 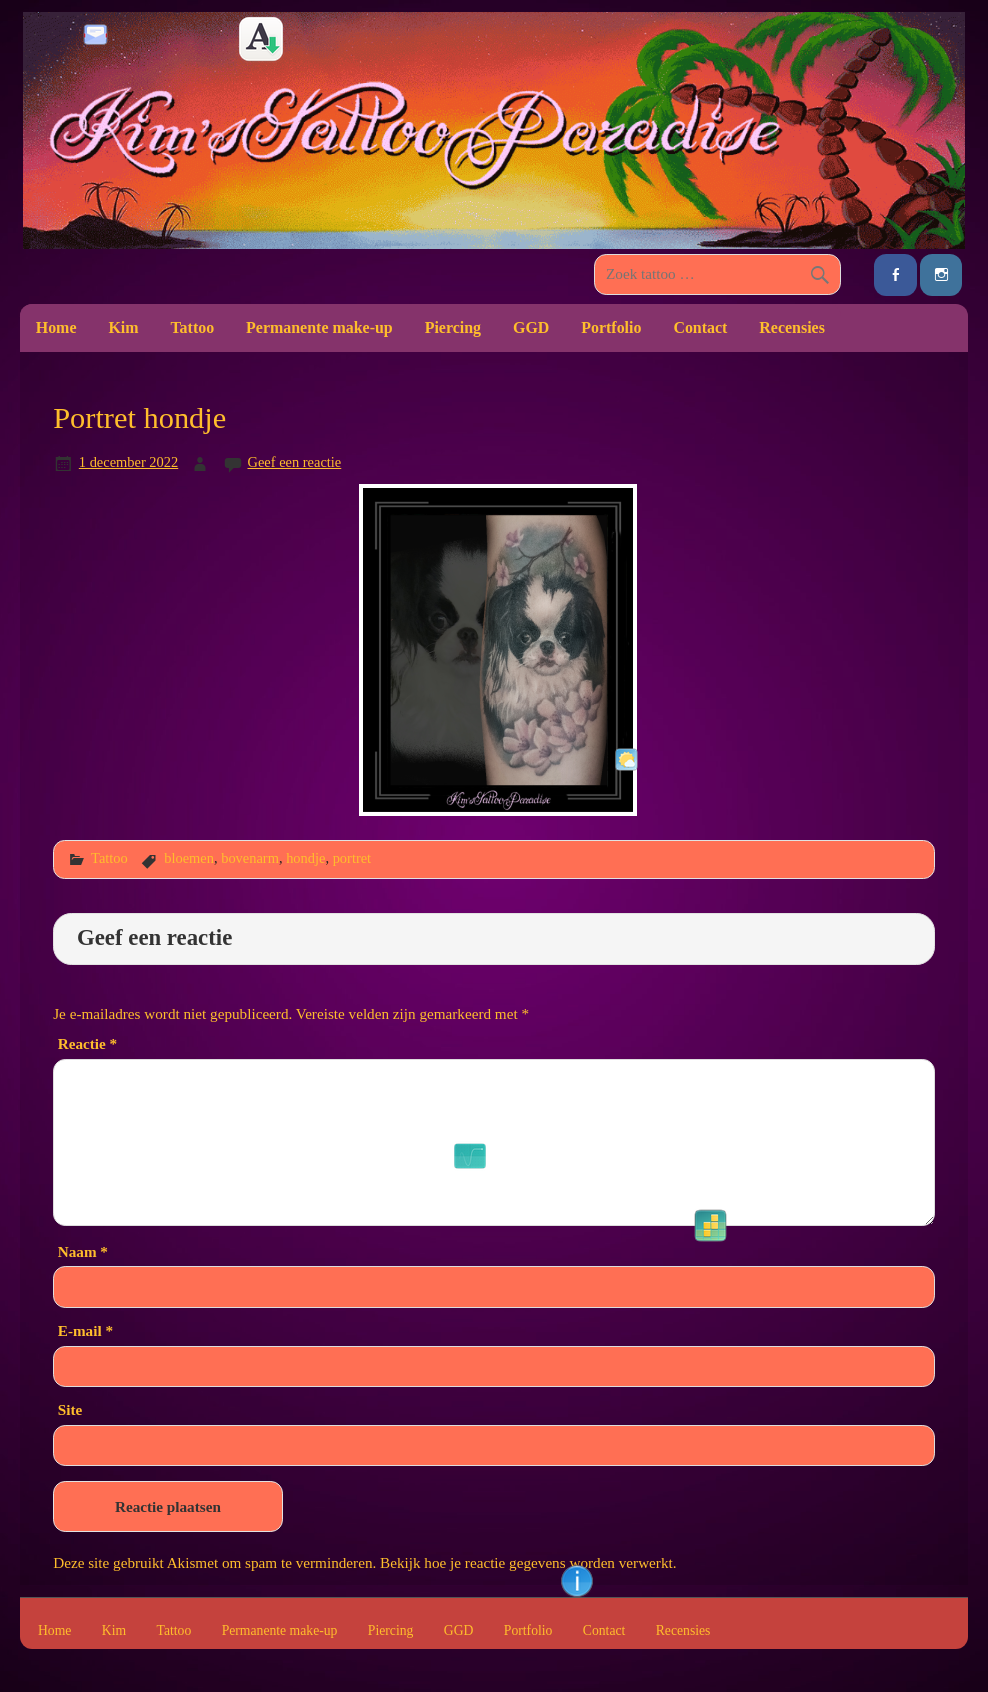 What do you see at coordinates (577, 1581) in the screenshot?
I see `view information or details about this item` at bounding box center [577, 1581].